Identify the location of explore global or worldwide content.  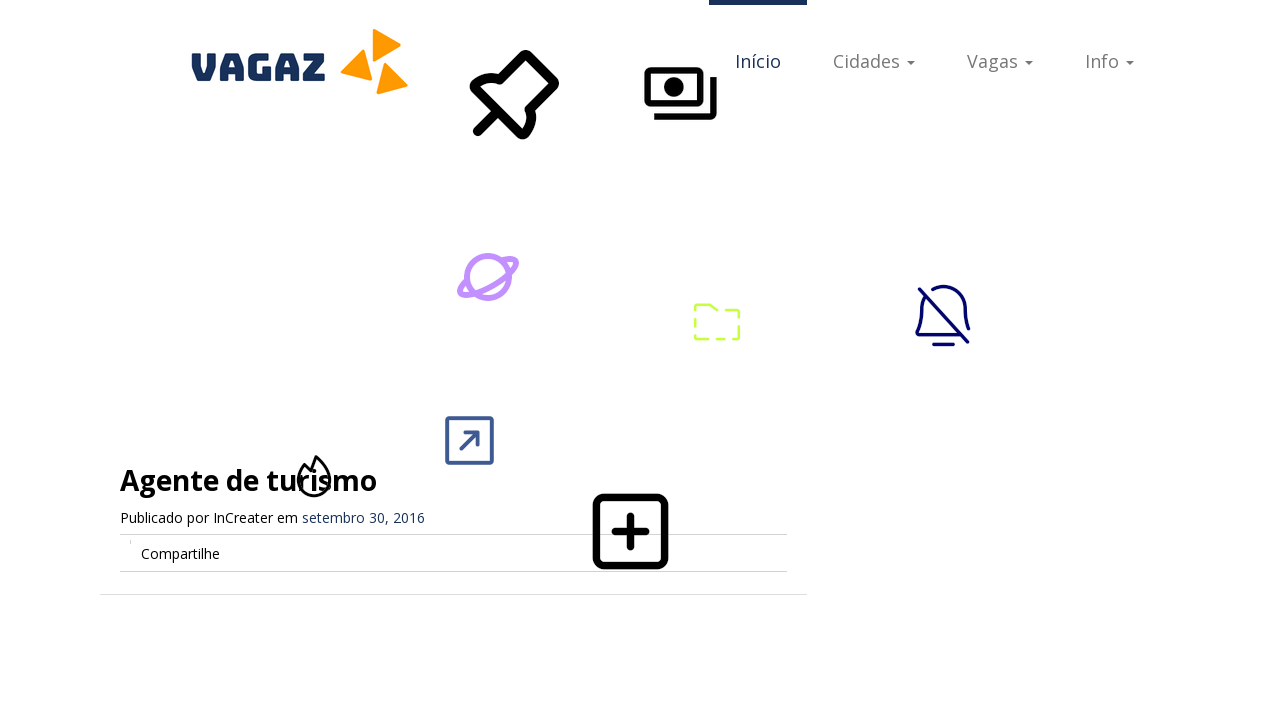
(488, 277).